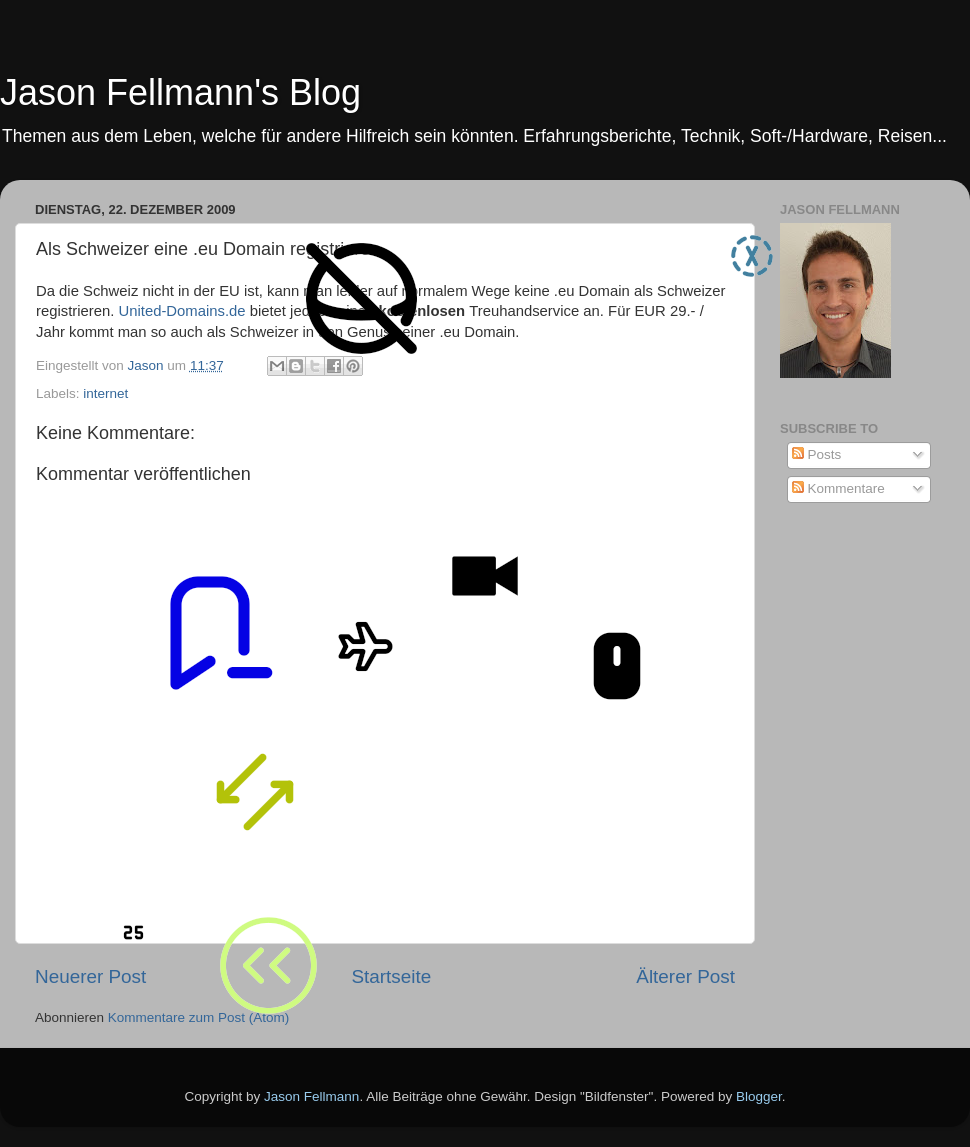 The height and width of the screenshot is (1147, 970). Describe the element at coordinates (268, 965) in the screenshot. I see `go back to the beginning` at that location.